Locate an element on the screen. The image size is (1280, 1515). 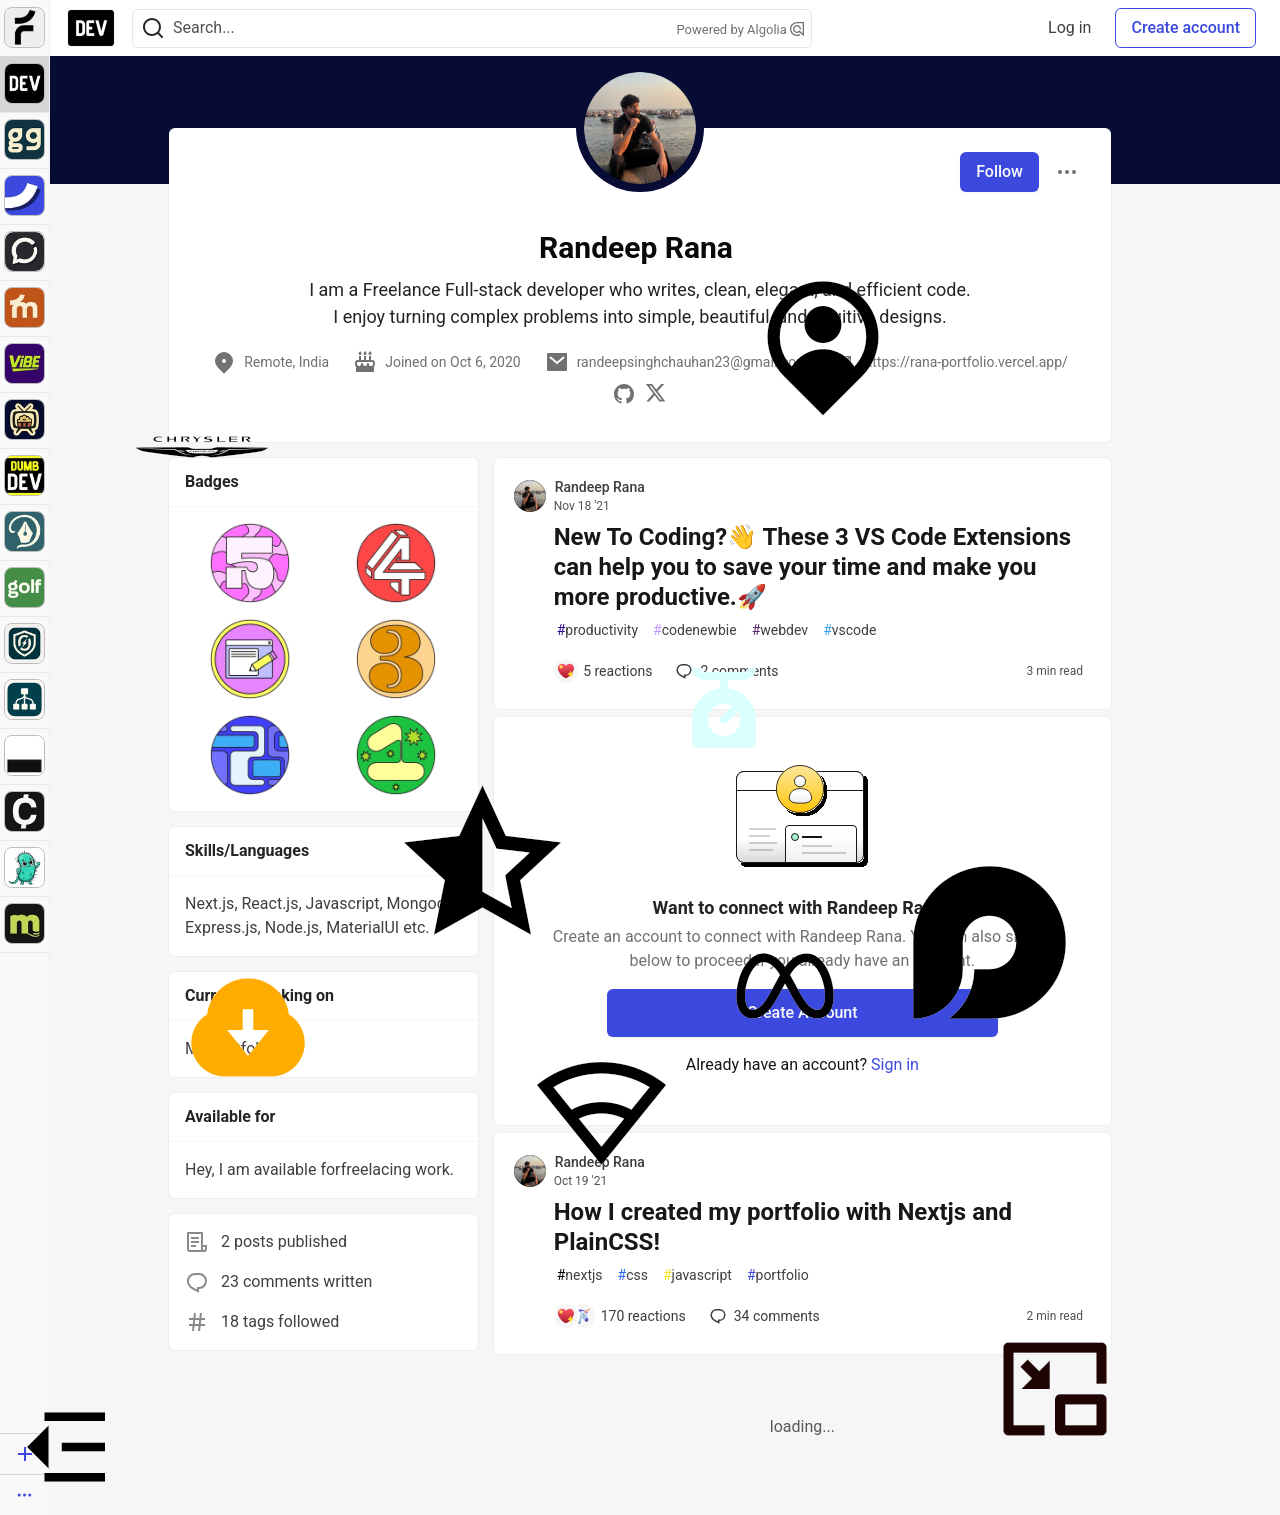
download file from cloud storage is located at coordinates (248, 1030).